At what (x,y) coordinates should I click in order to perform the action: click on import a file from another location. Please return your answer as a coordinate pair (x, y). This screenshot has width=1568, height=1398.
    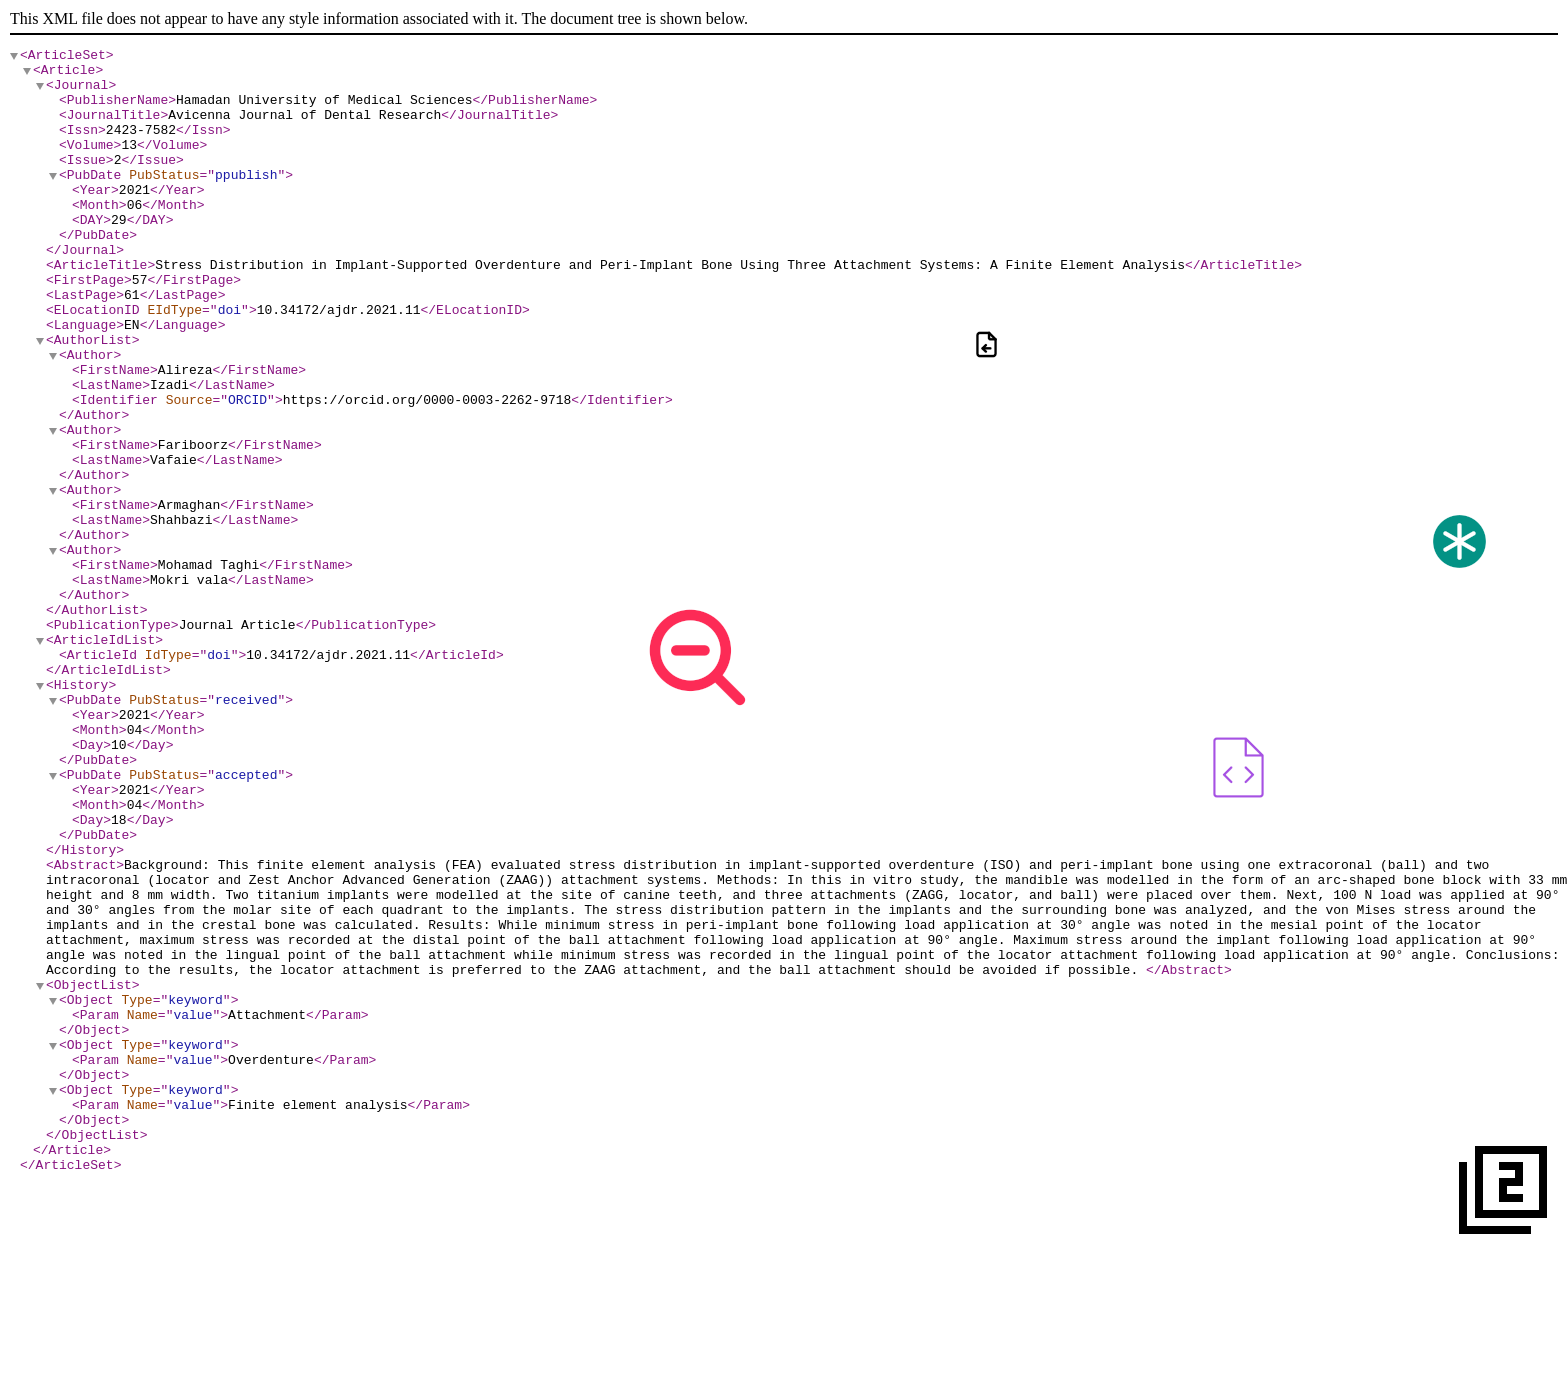
    Looking at the image, I should click on (986, 344).